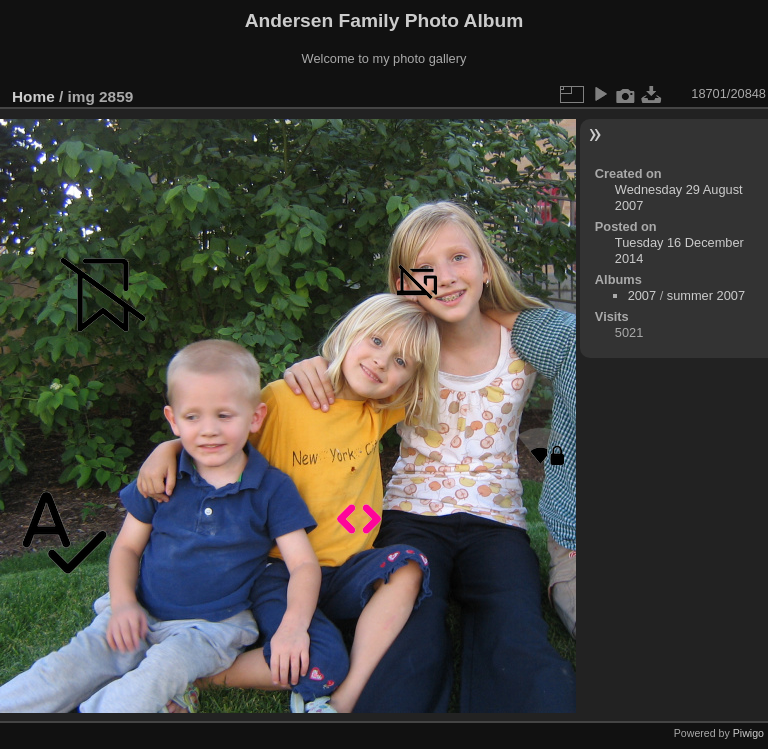  I want to click on weak wifi signal on a secured network, so click(540, 445).